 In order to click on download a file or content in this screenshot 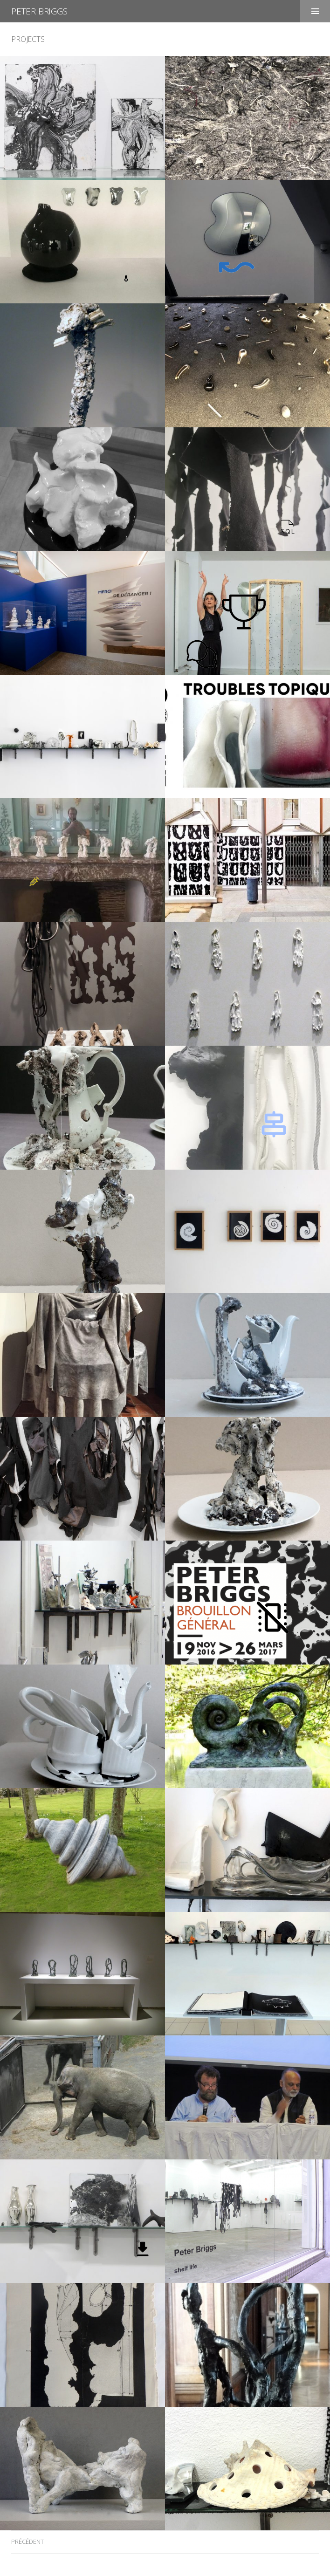, I will do `click(143, 2249)`.